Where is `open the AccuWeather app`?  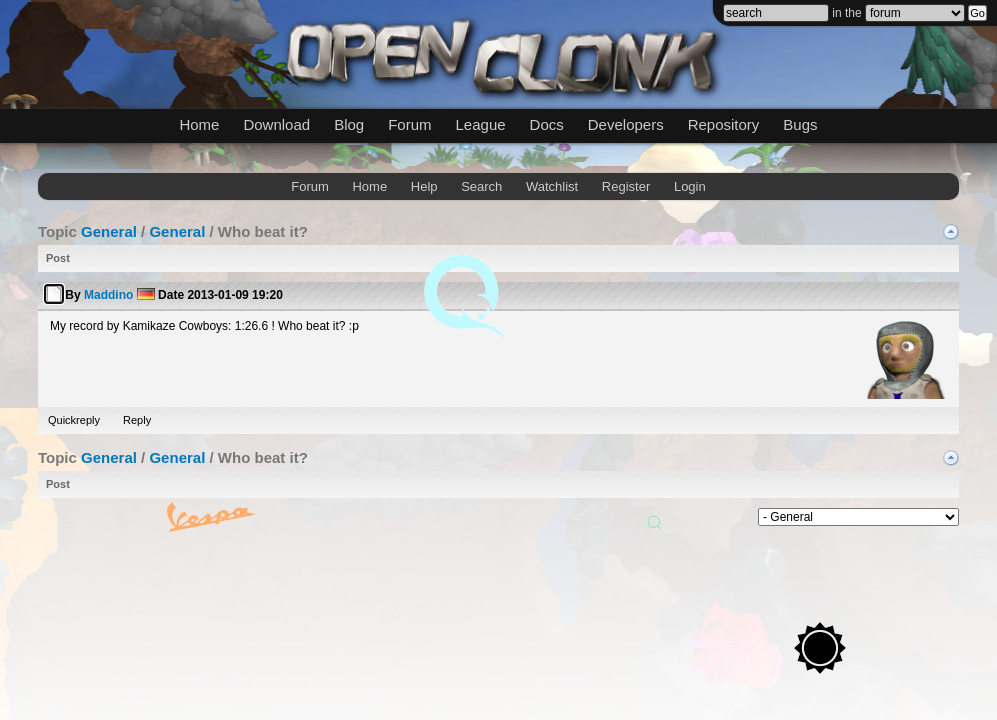
open the AccuWeather app is located at coordinates (820, 648).